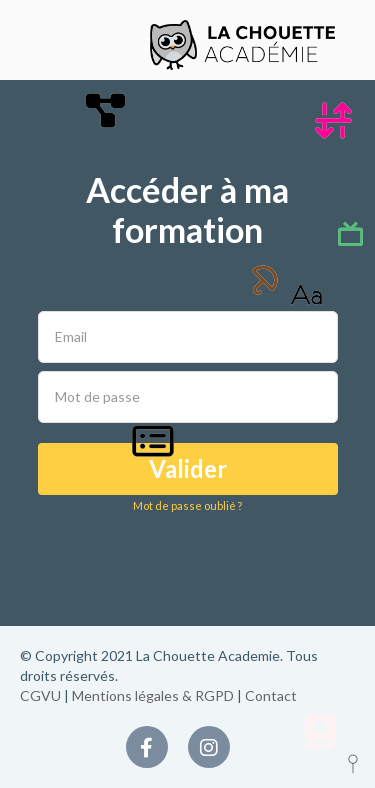 This screenshot has height=788, width=375. I want to click on view weather protection or rain forecast, so click(264, 278).